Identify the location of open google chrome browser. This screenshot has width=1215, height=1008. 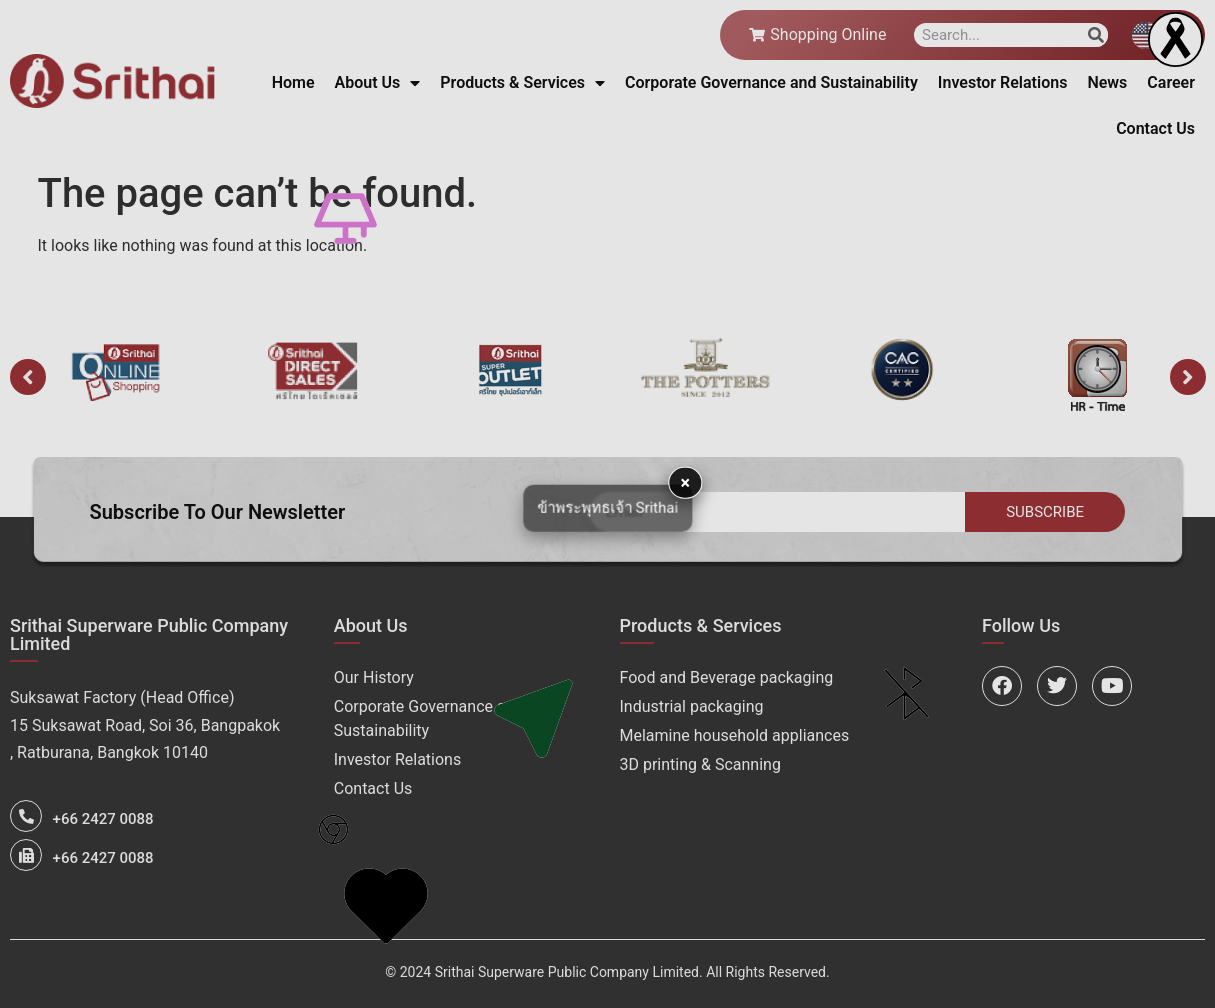
(333, 829).